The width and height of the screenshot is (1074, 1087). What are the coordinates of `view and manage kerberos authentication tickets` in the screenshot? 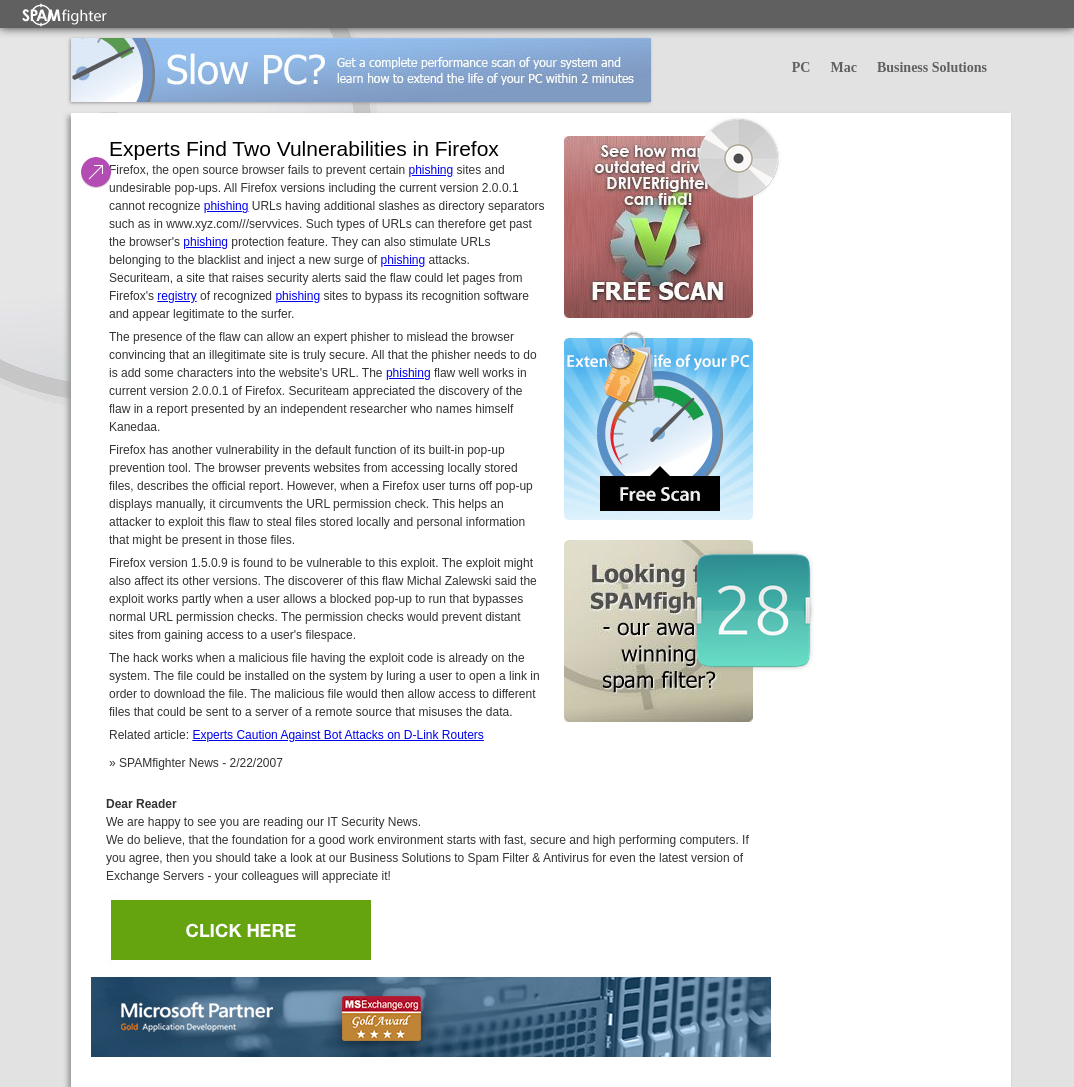 It's located at (630, 368).